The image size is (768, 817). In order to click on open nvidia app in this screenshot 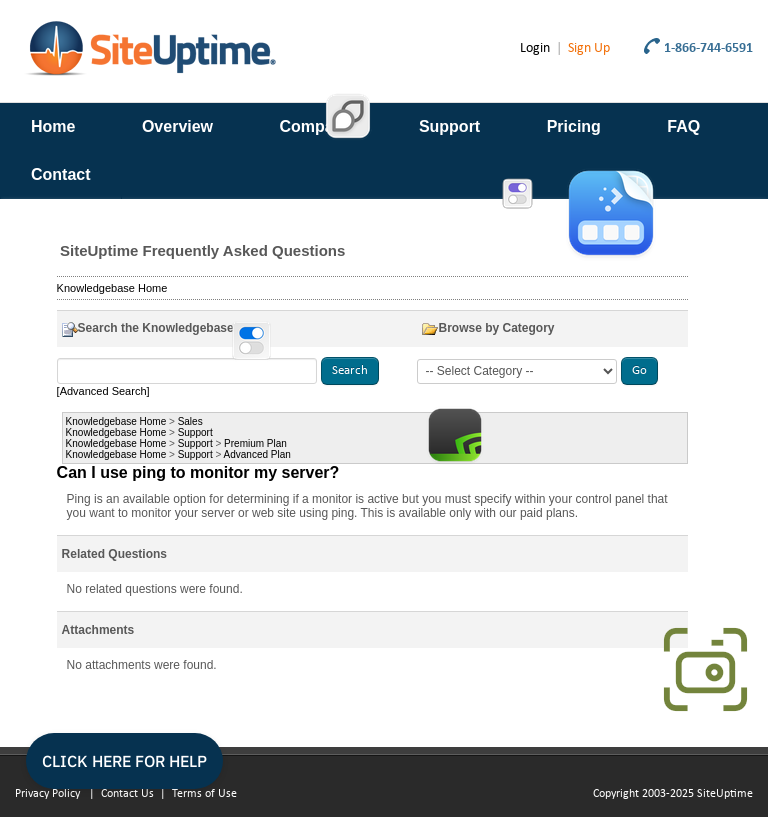, I will do `click(455, 435)`.